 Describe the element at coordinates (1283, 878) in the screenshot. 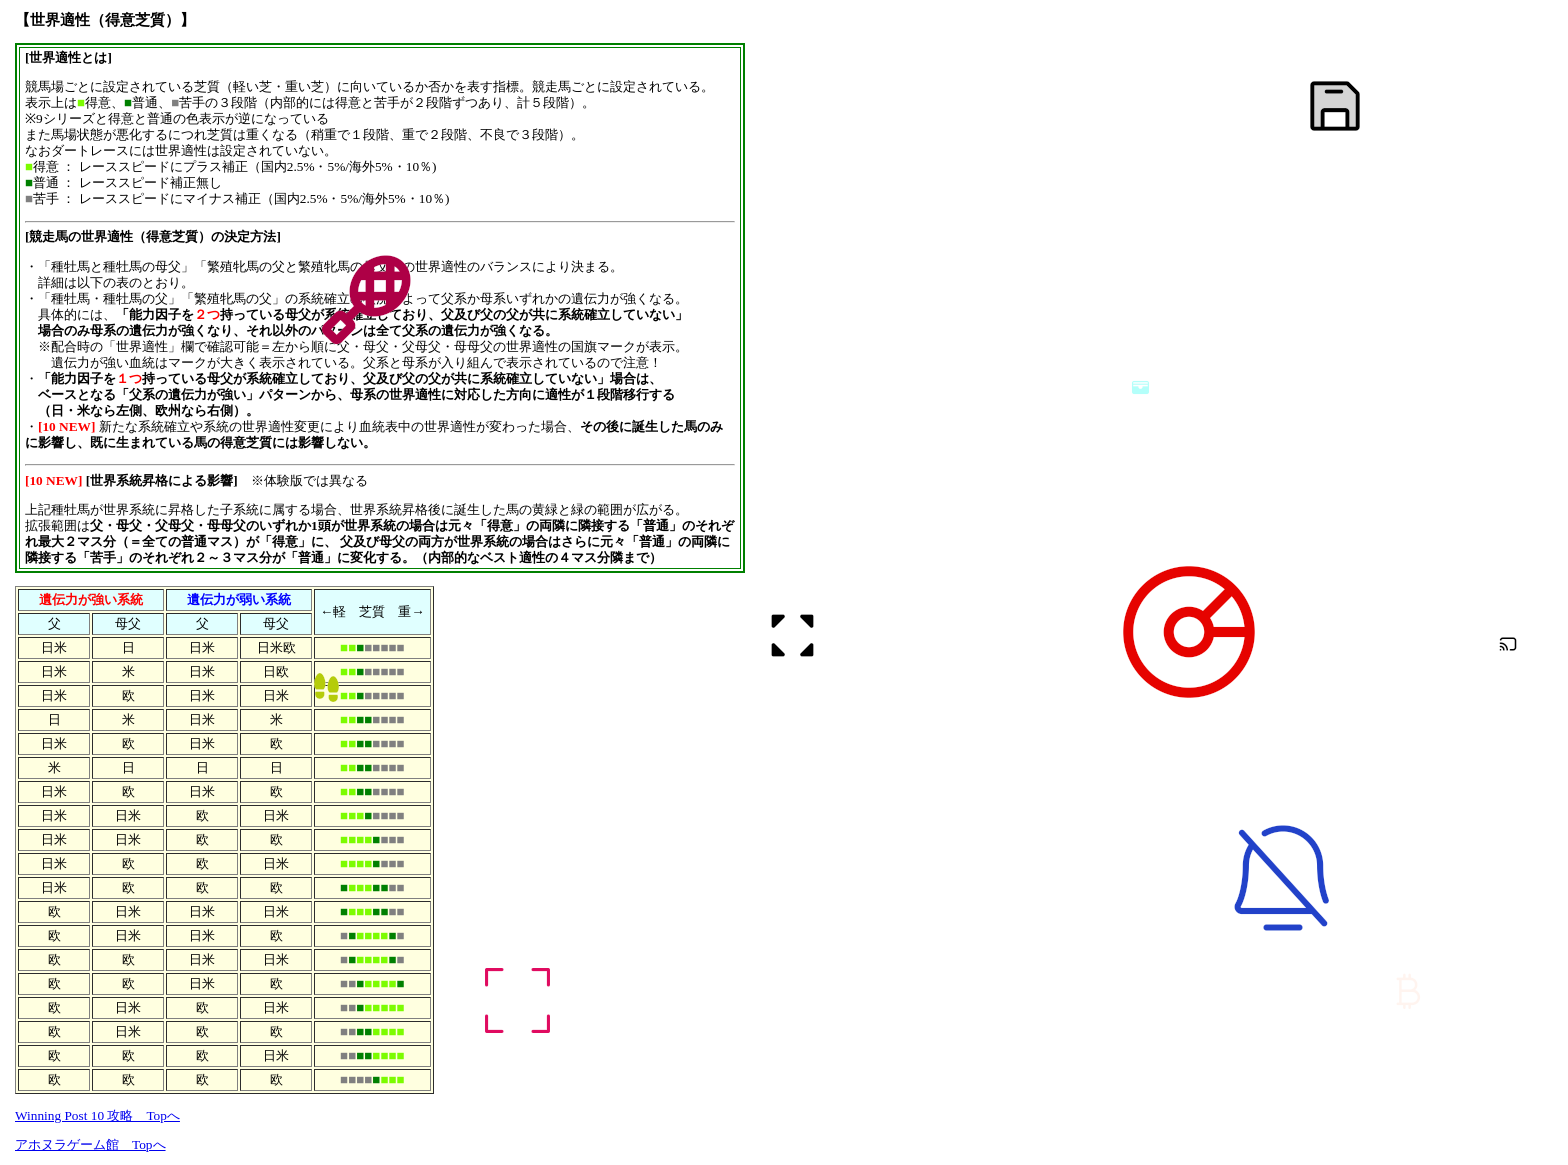

I see `mute notifications` at that location.